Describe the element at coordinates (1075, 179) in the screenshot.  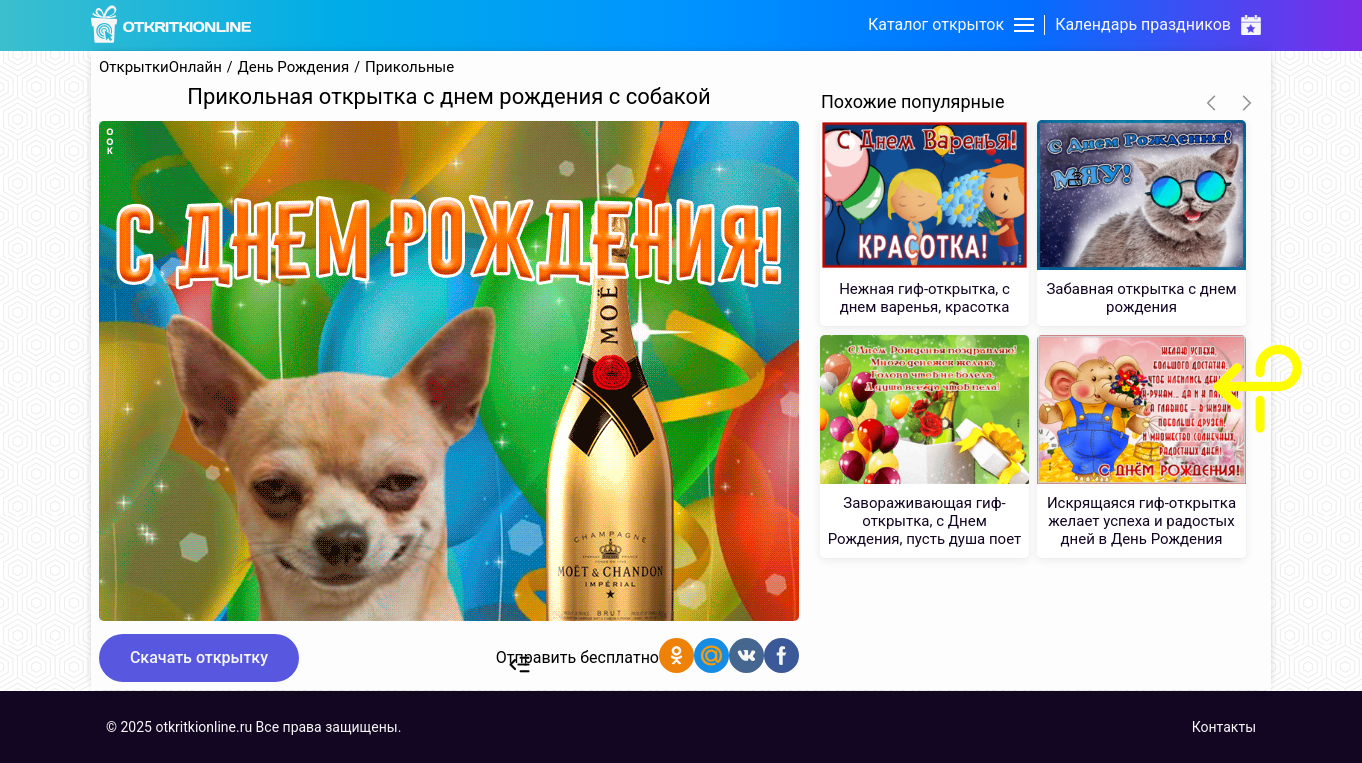
I see `access router or network settings` at that location.